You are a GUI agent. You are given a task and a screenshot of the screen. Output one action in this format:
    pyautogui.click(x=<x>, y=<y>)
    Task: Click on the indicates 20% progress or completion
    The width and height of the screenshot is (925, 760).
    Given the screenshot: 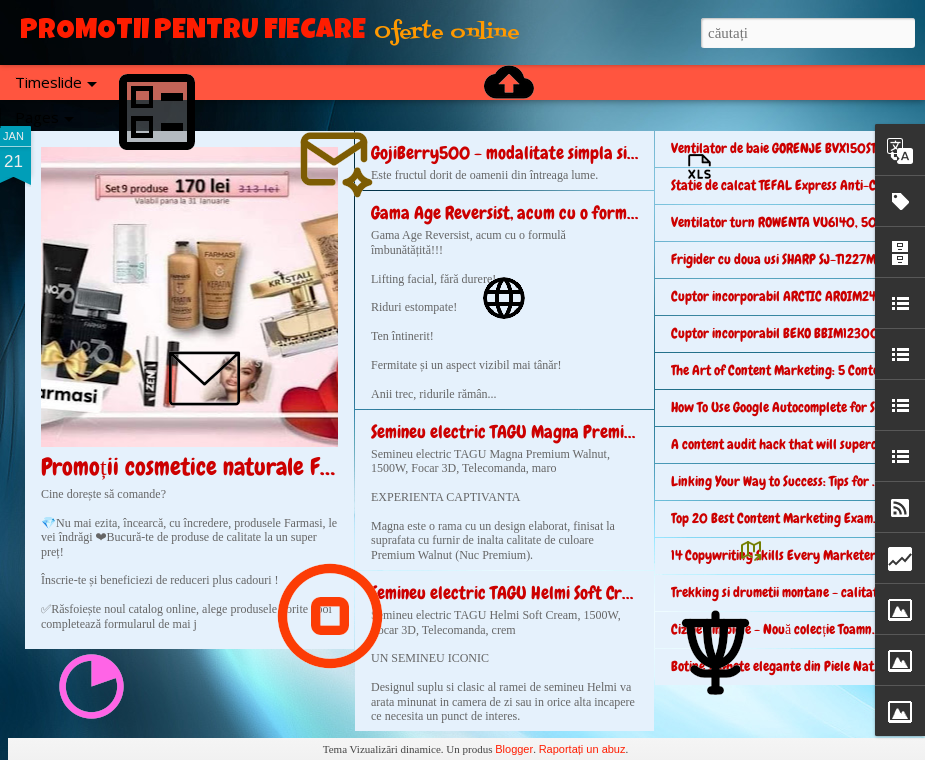 What is the action you would take?
    pyautogui.click(x=91, y=686)
    